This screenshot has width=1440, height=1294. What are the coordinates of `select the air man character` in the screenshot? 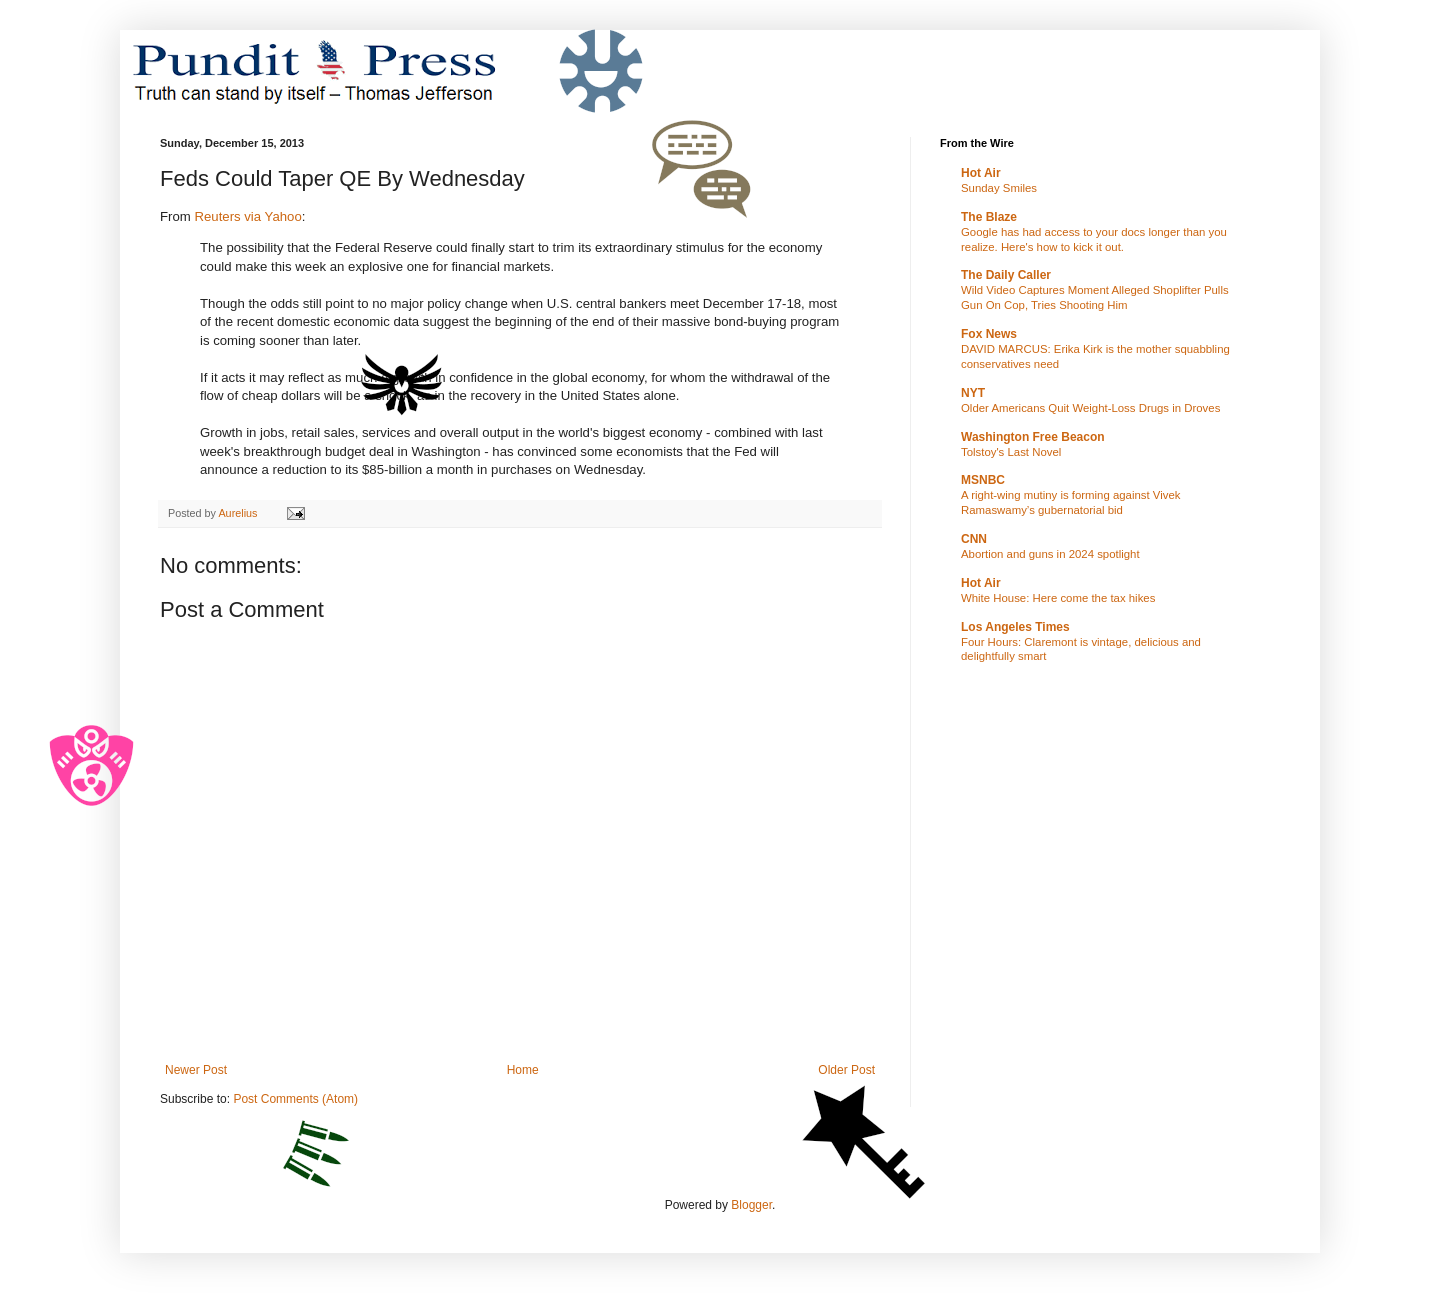 It's located at (91, 765).